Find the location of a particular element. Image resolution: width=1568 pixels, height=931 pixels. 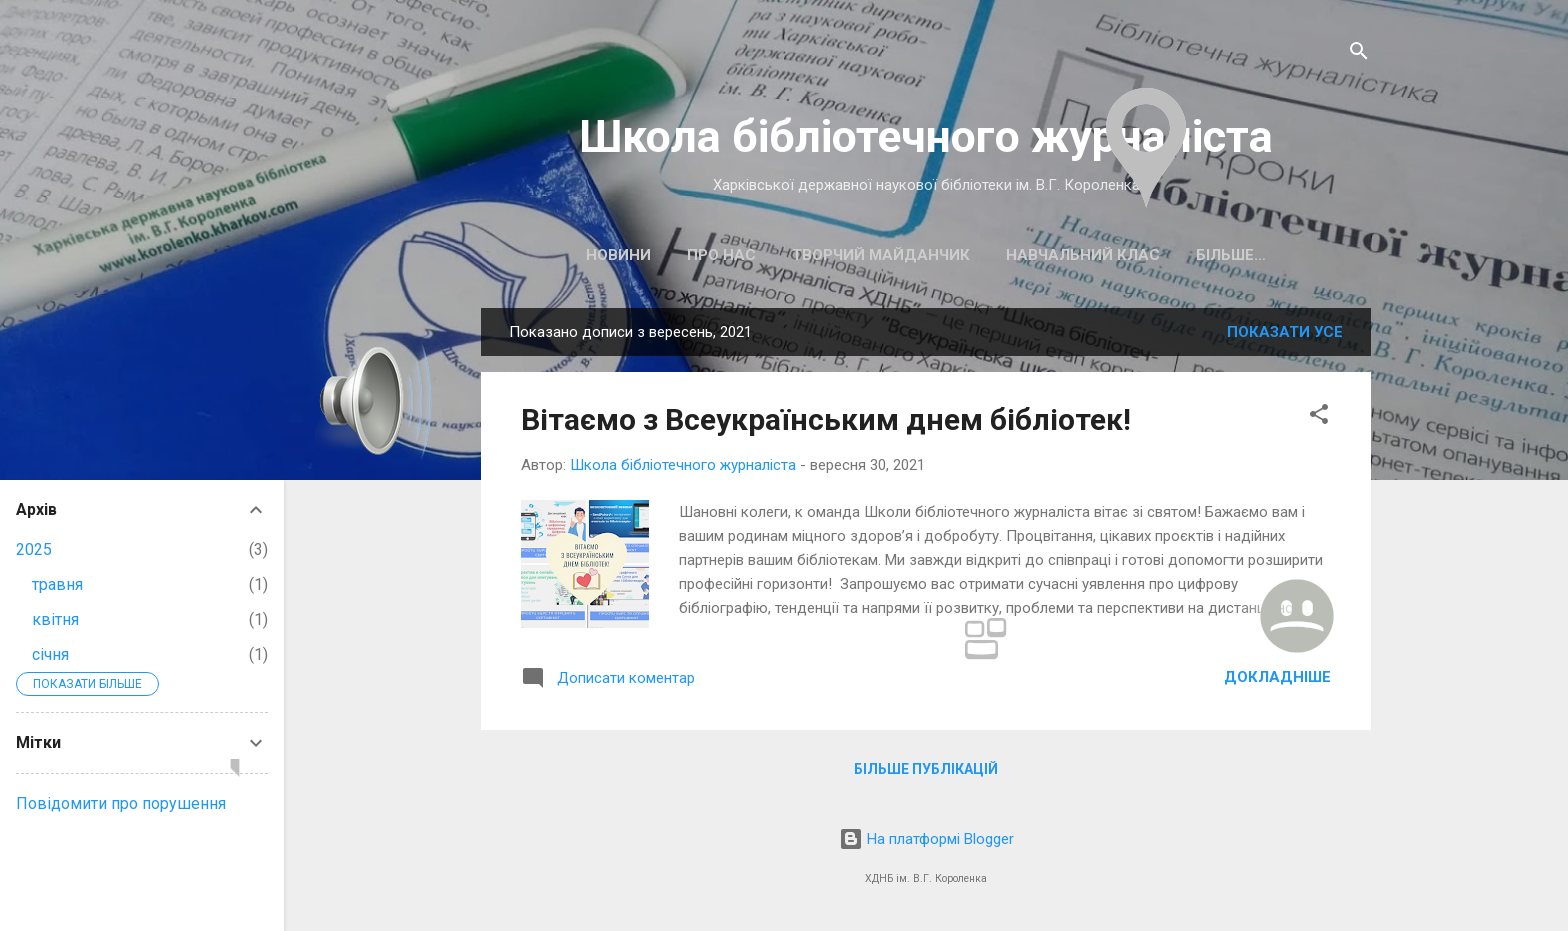

set the starting point of a text selection is located at coordinates (235, 768).